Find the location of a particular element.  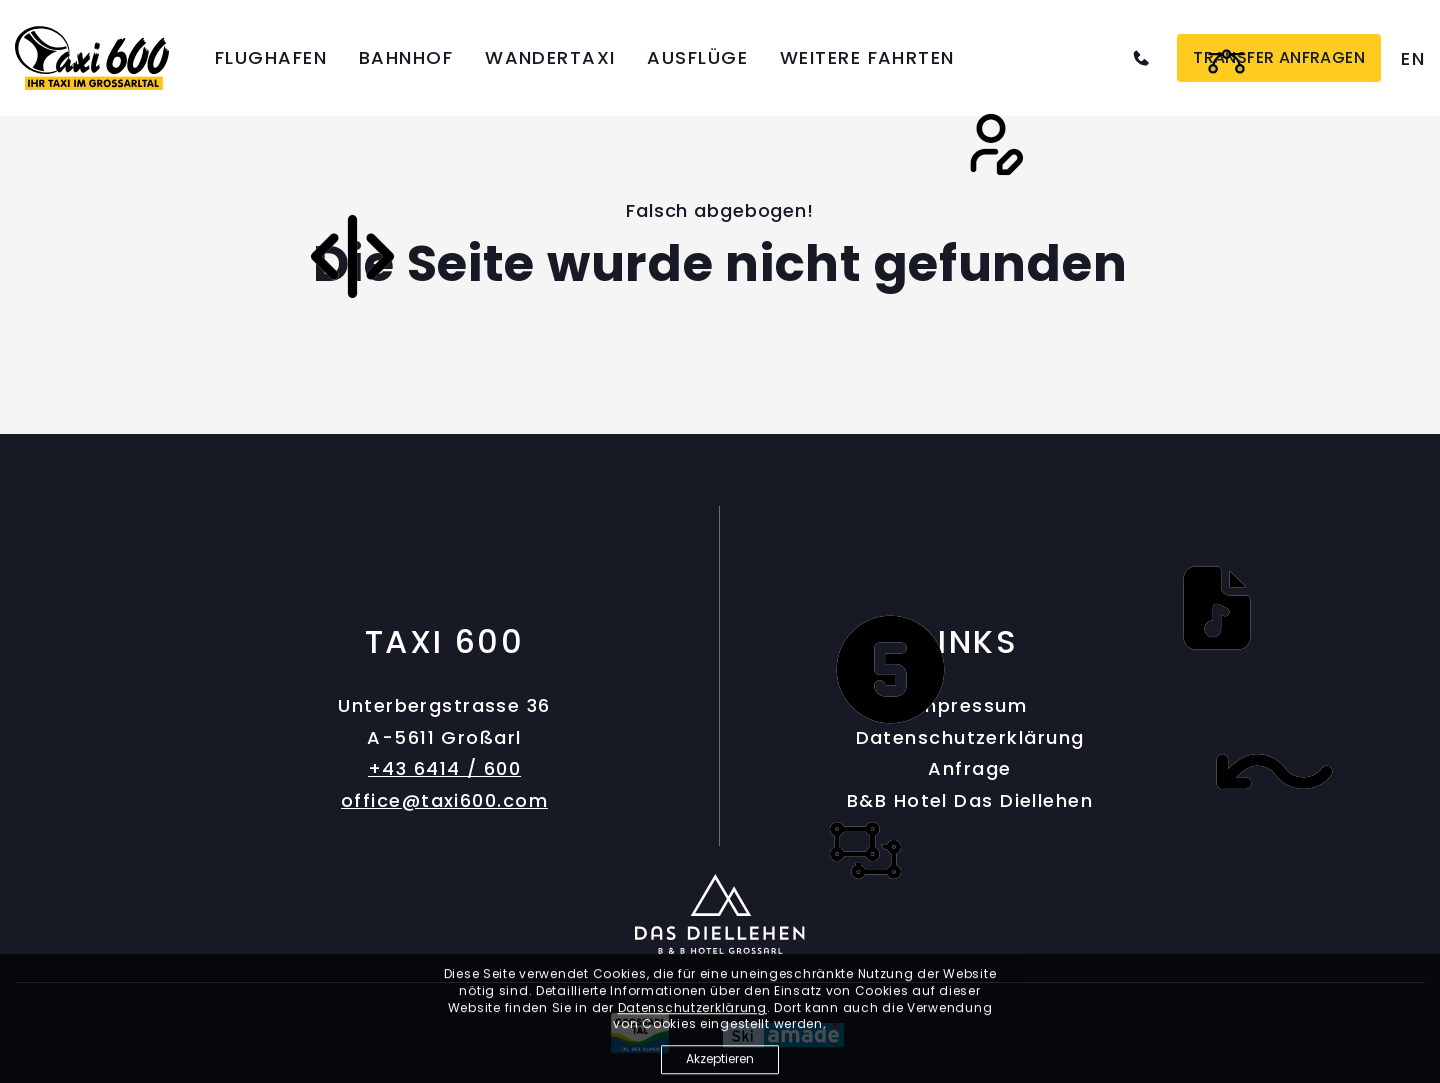

indicates step 5 in a multi-step process is located at coordinates (890, 669).